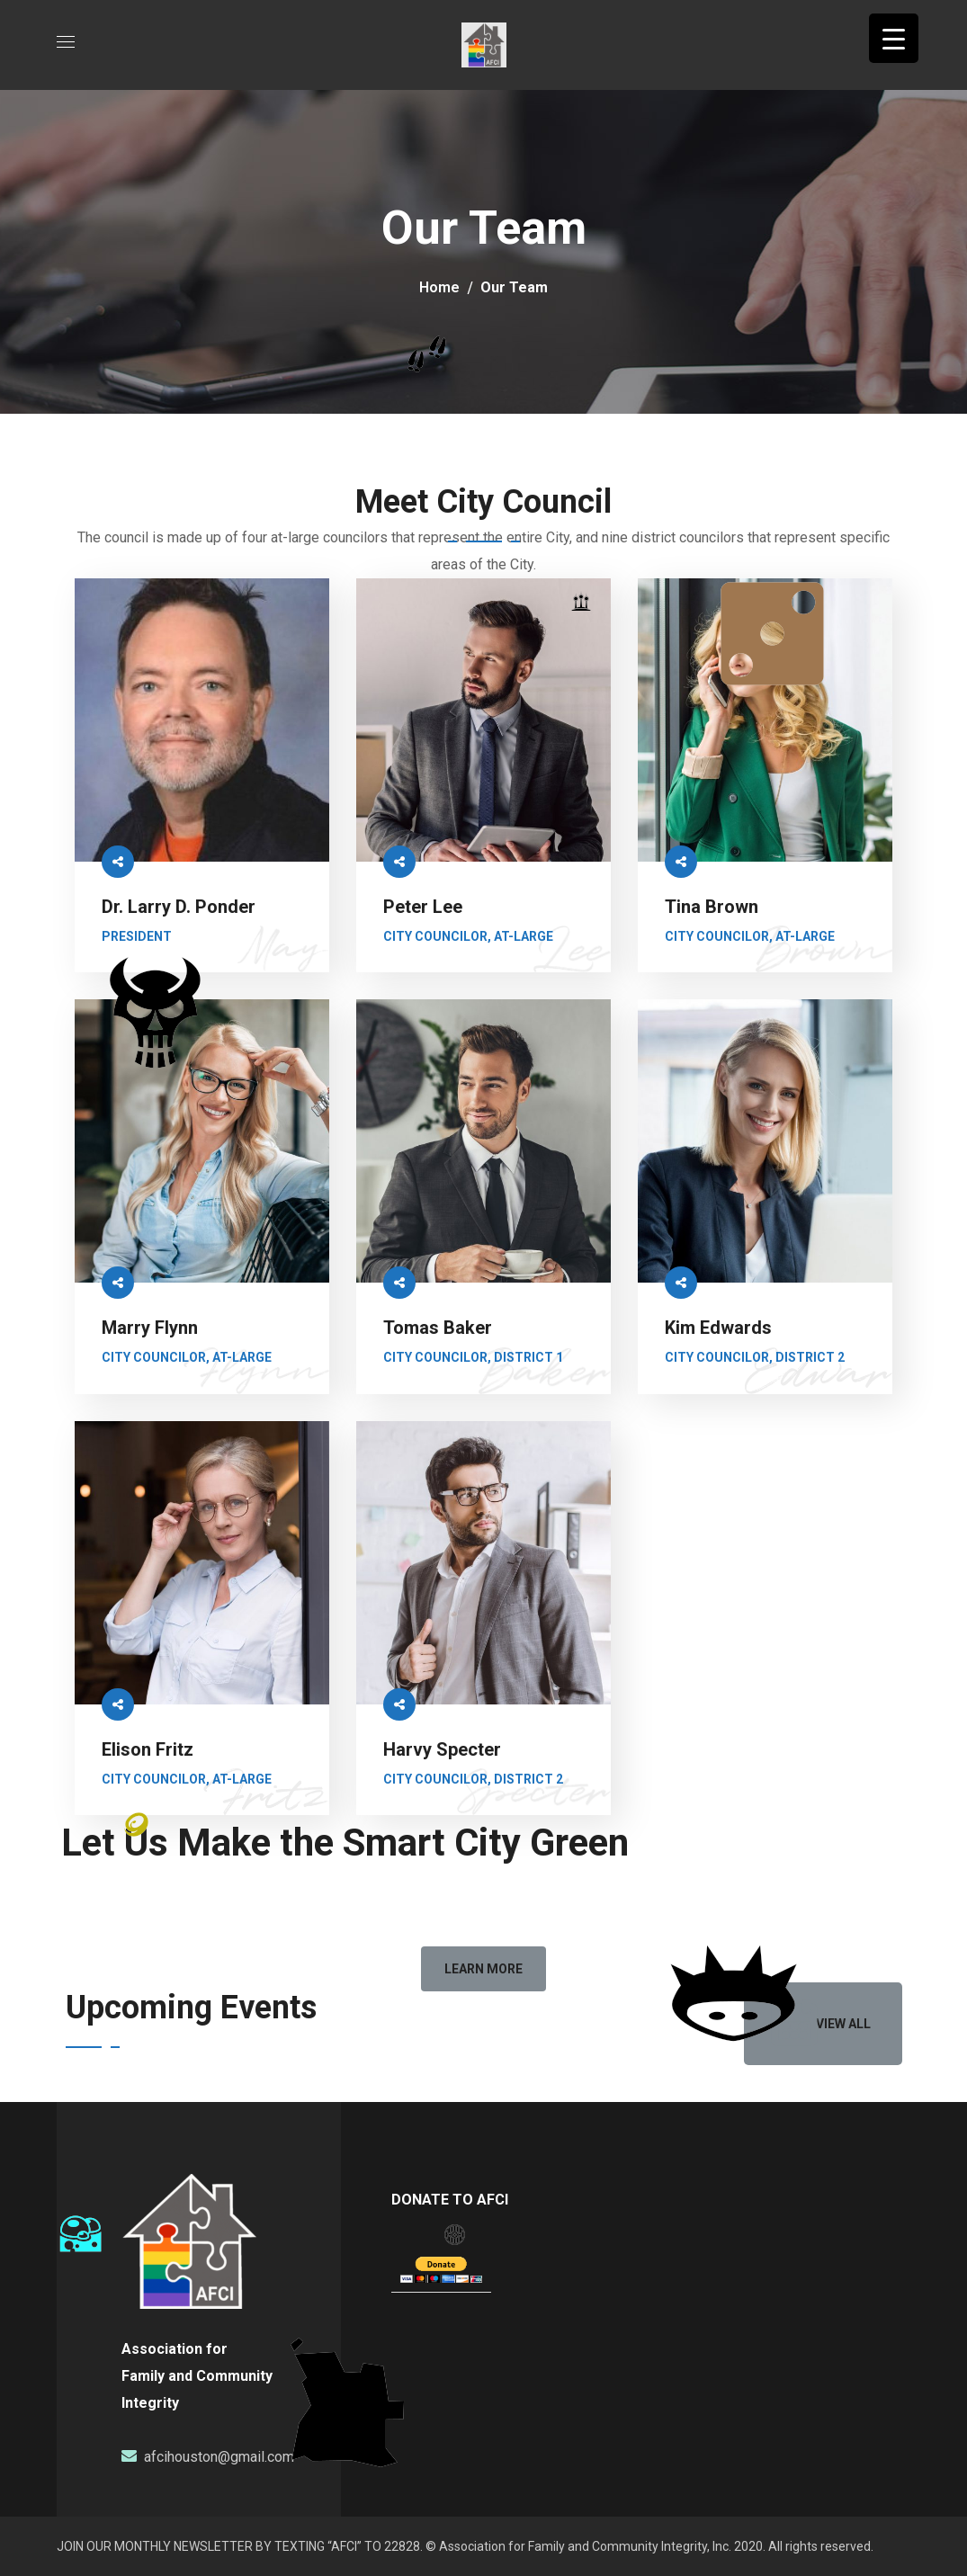 Image resolution: width=967 pixels, height=2576 pixels. What do you see at coordinates (155, 1013) in the screenshot?
I see `select demon or undead character class` at bounding box center [155, 1013].